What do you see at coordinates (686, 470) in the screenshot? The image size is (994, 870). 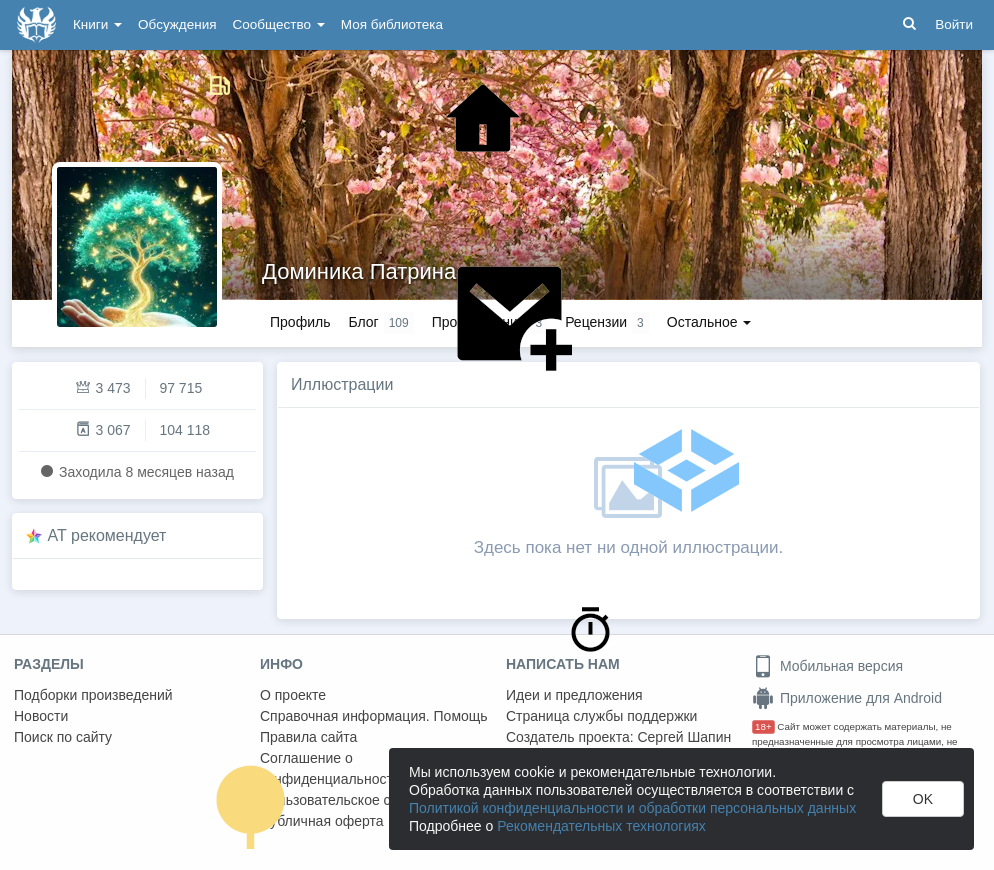 I see `open TrueNAS storage management dashboard` at bounding box center [686, 470].